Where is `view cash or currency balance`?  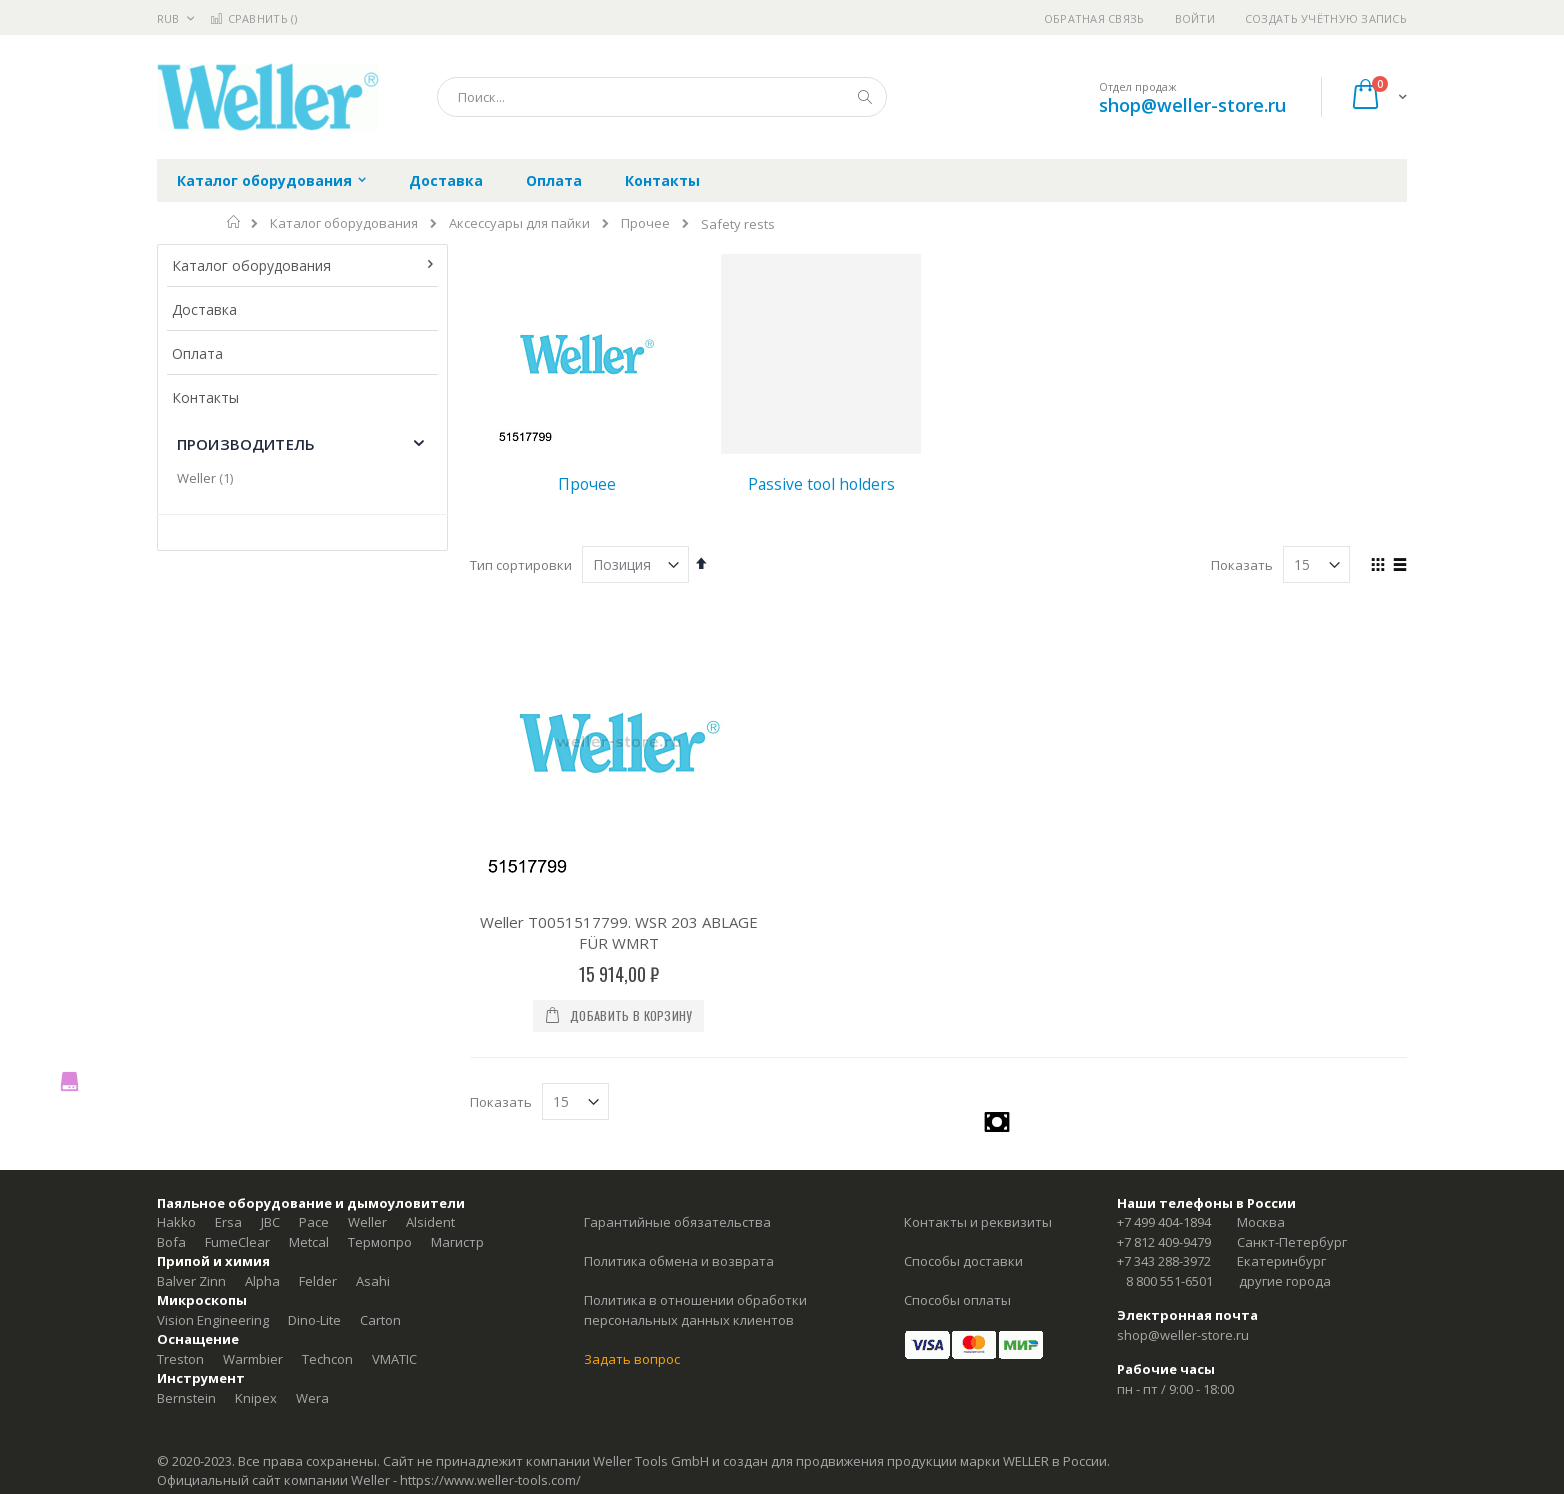 view cash or currency balance is located at coordinates (997, 1122).